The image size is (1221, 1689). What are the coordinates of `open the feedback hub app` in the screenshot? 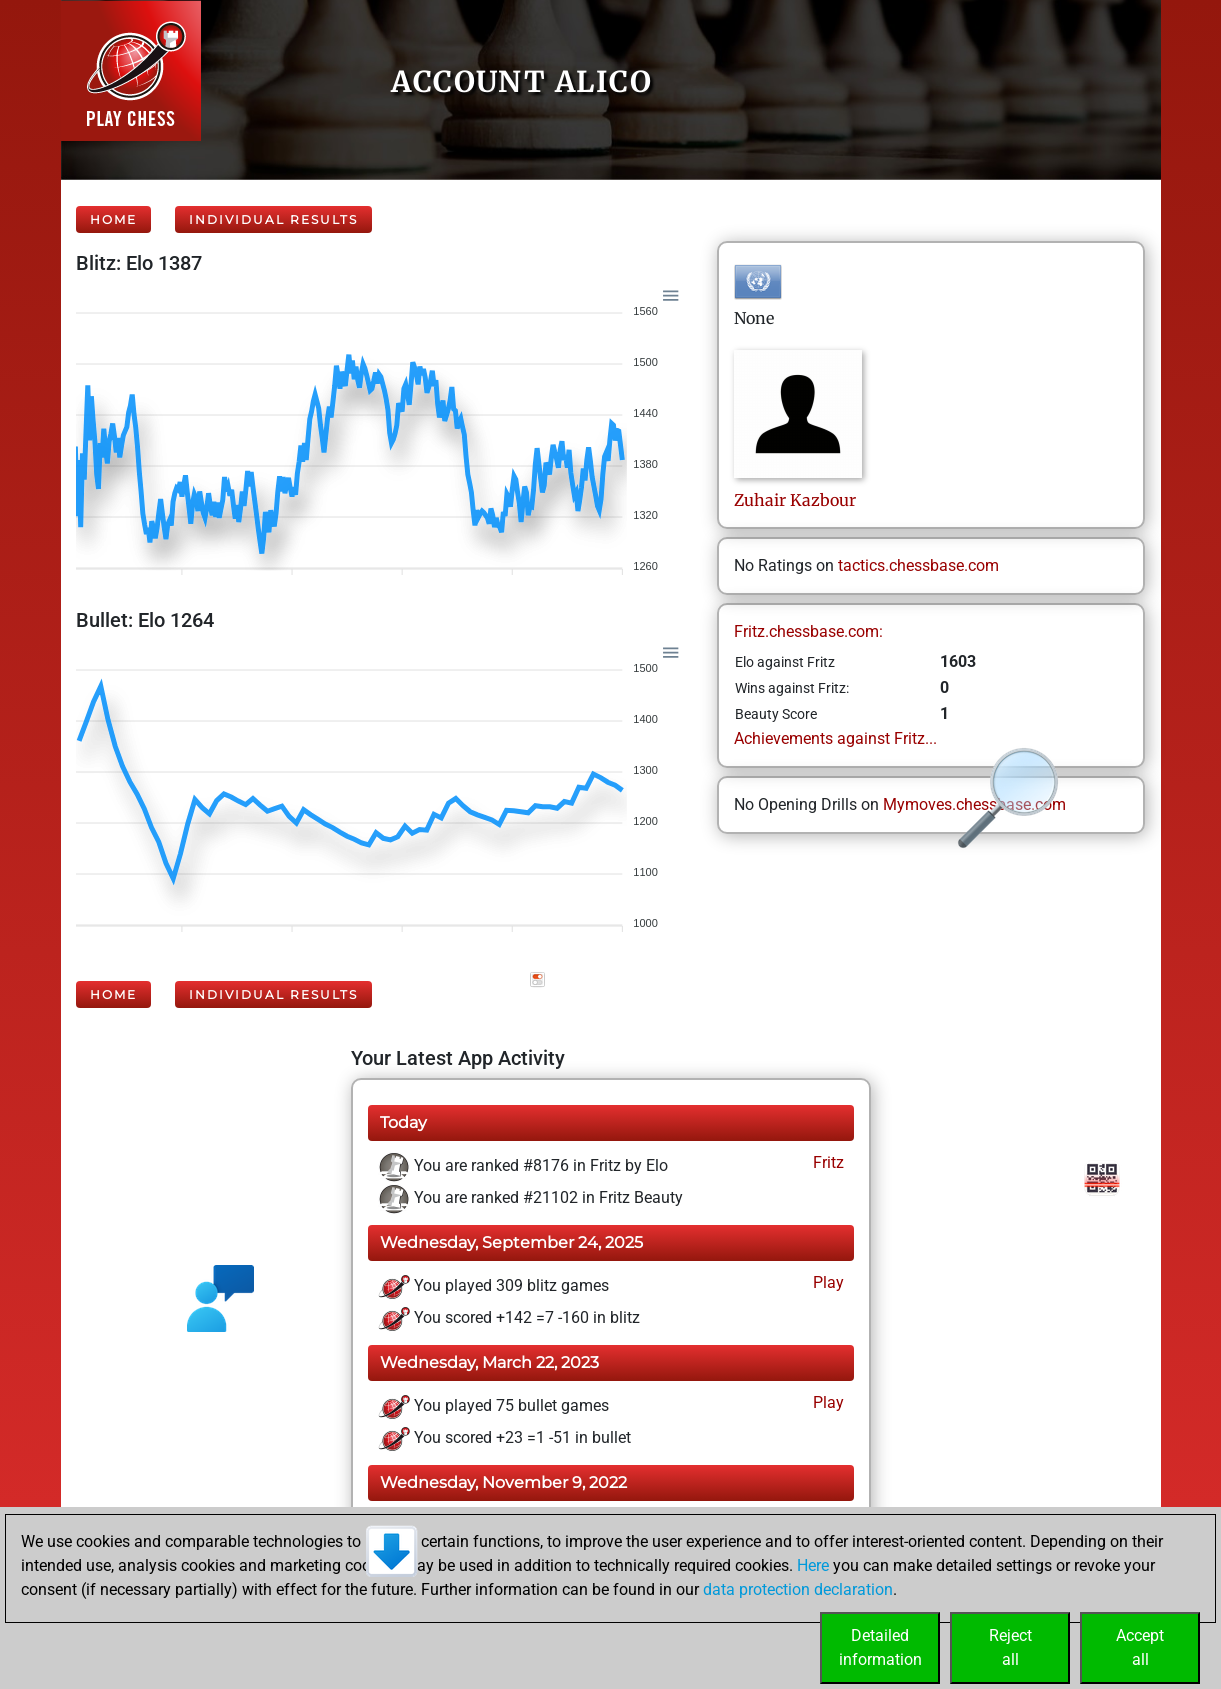 It's located at (220, 1298).